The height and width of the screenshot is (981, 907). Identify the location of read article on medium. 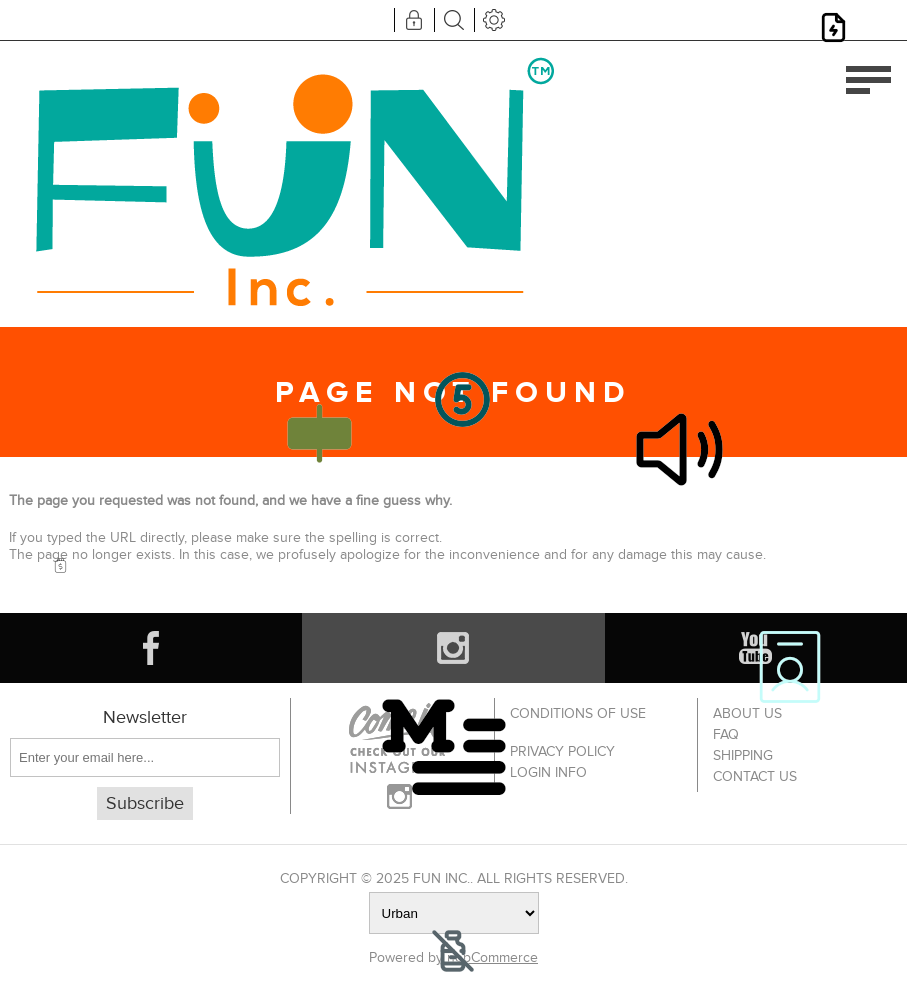
(444, 744).